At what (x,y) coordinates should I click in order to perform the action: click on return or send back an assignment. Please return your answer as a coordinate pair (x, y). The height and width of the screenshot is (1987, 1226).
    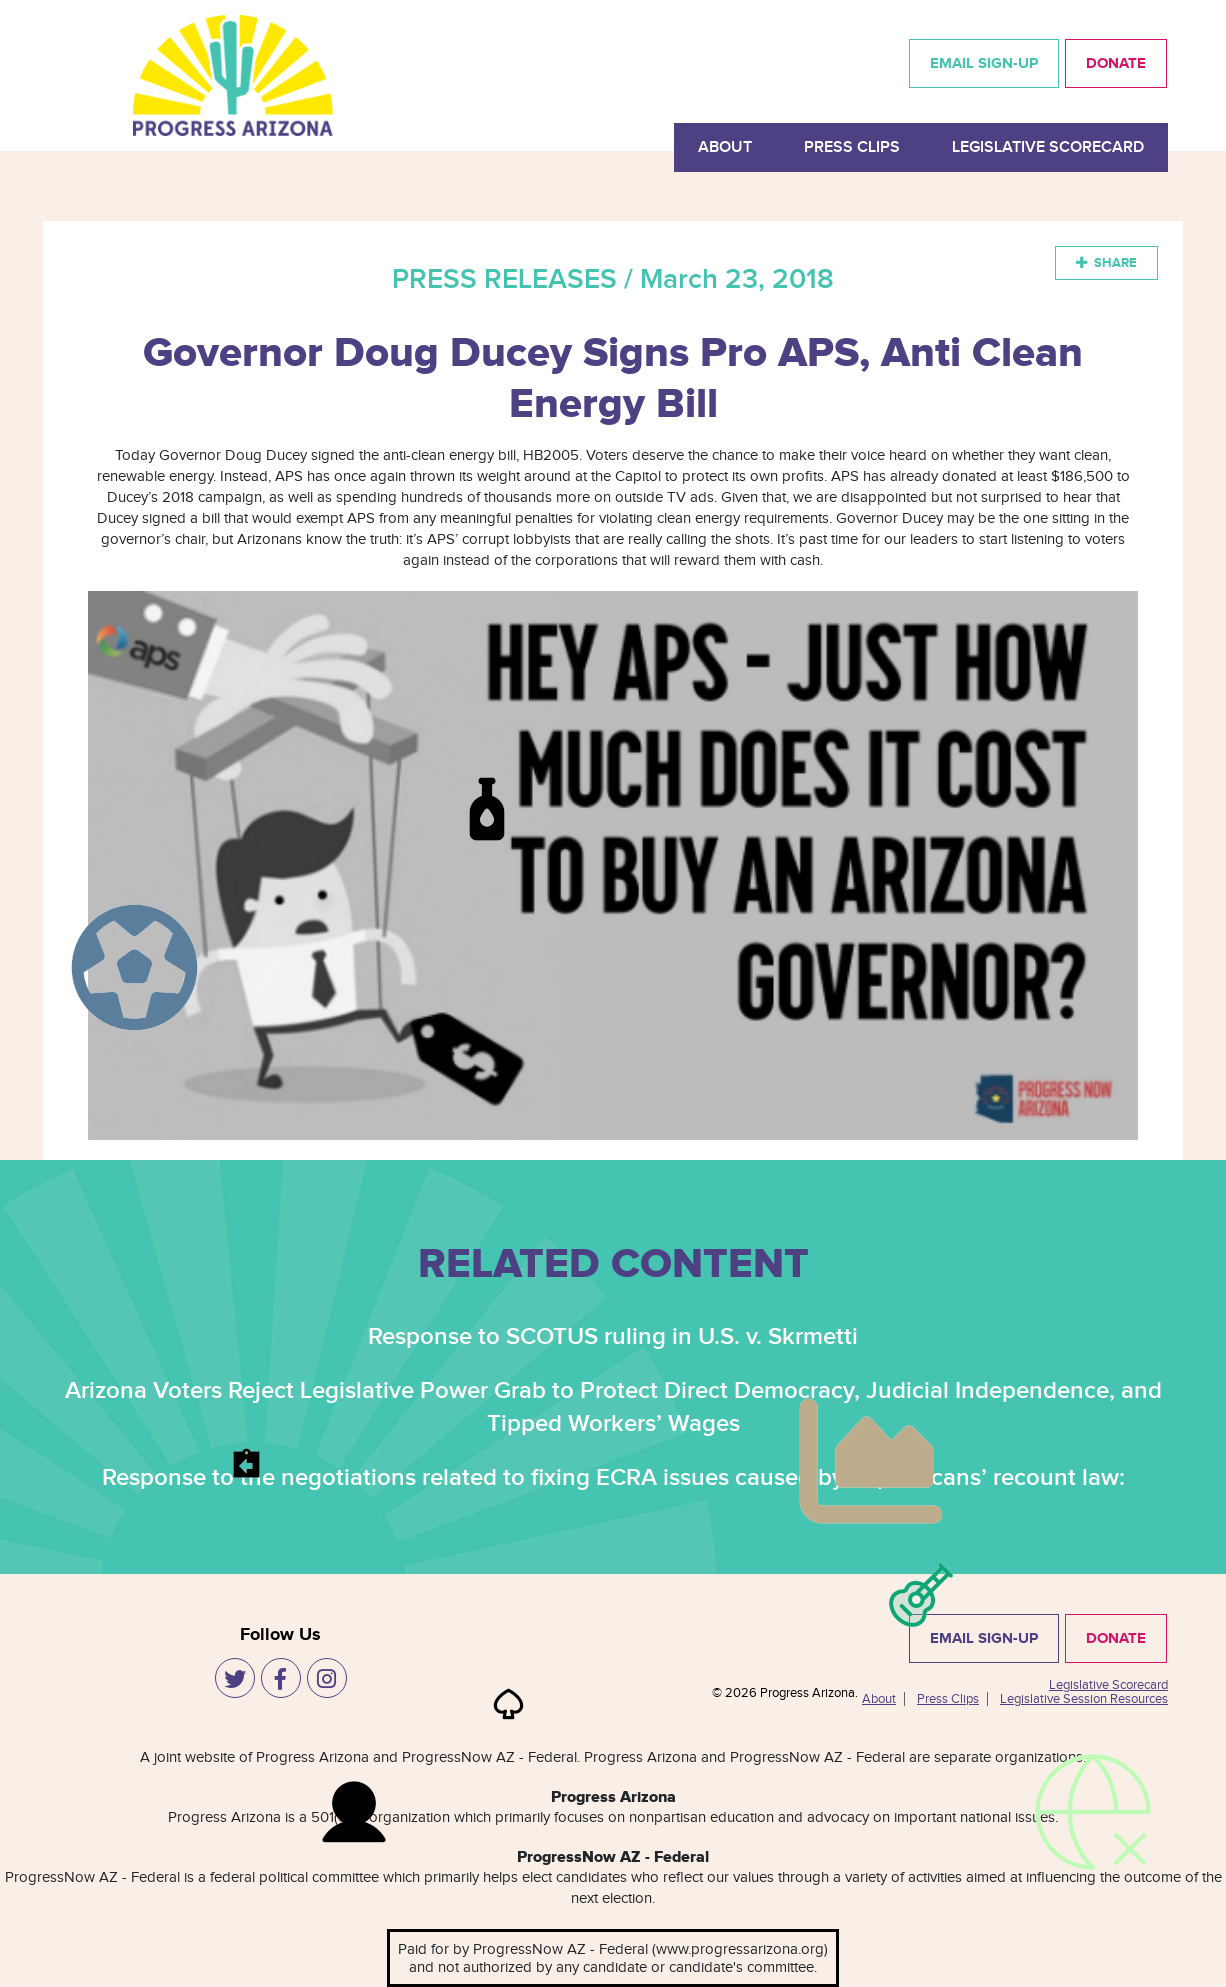
    Looking at the image, I should click on (246, 1464).